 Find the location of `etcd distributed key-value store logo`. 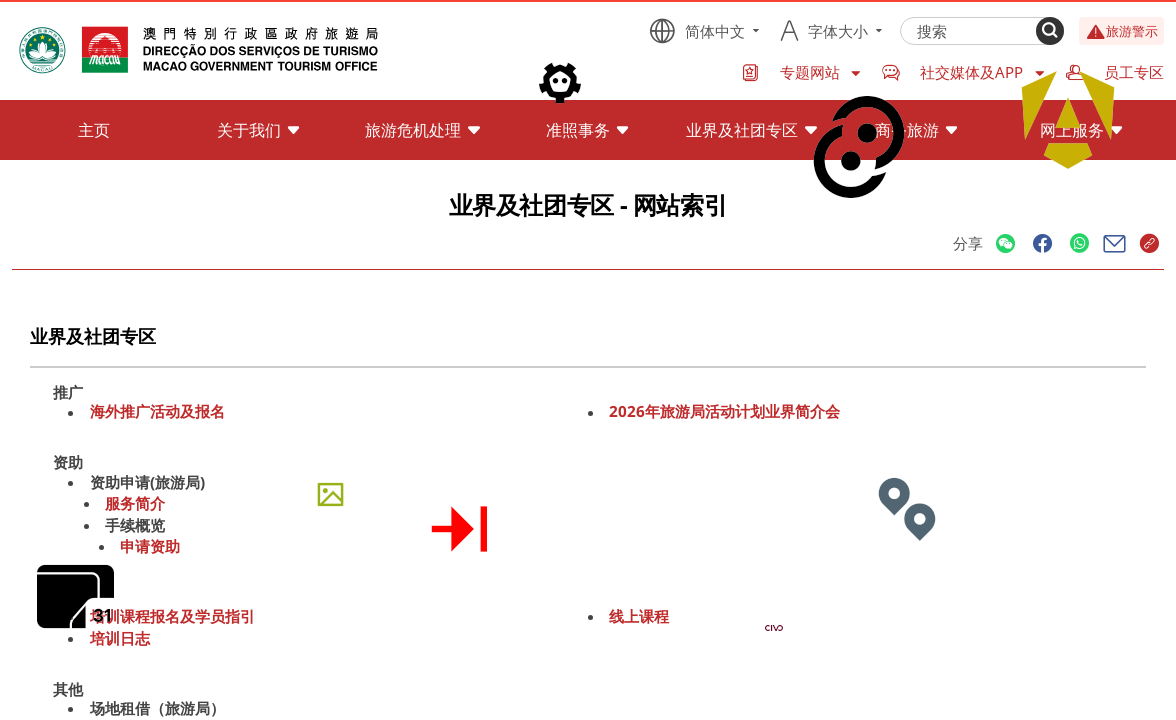

etcd distributed key-value store logo is located at coordinates (560, 83).